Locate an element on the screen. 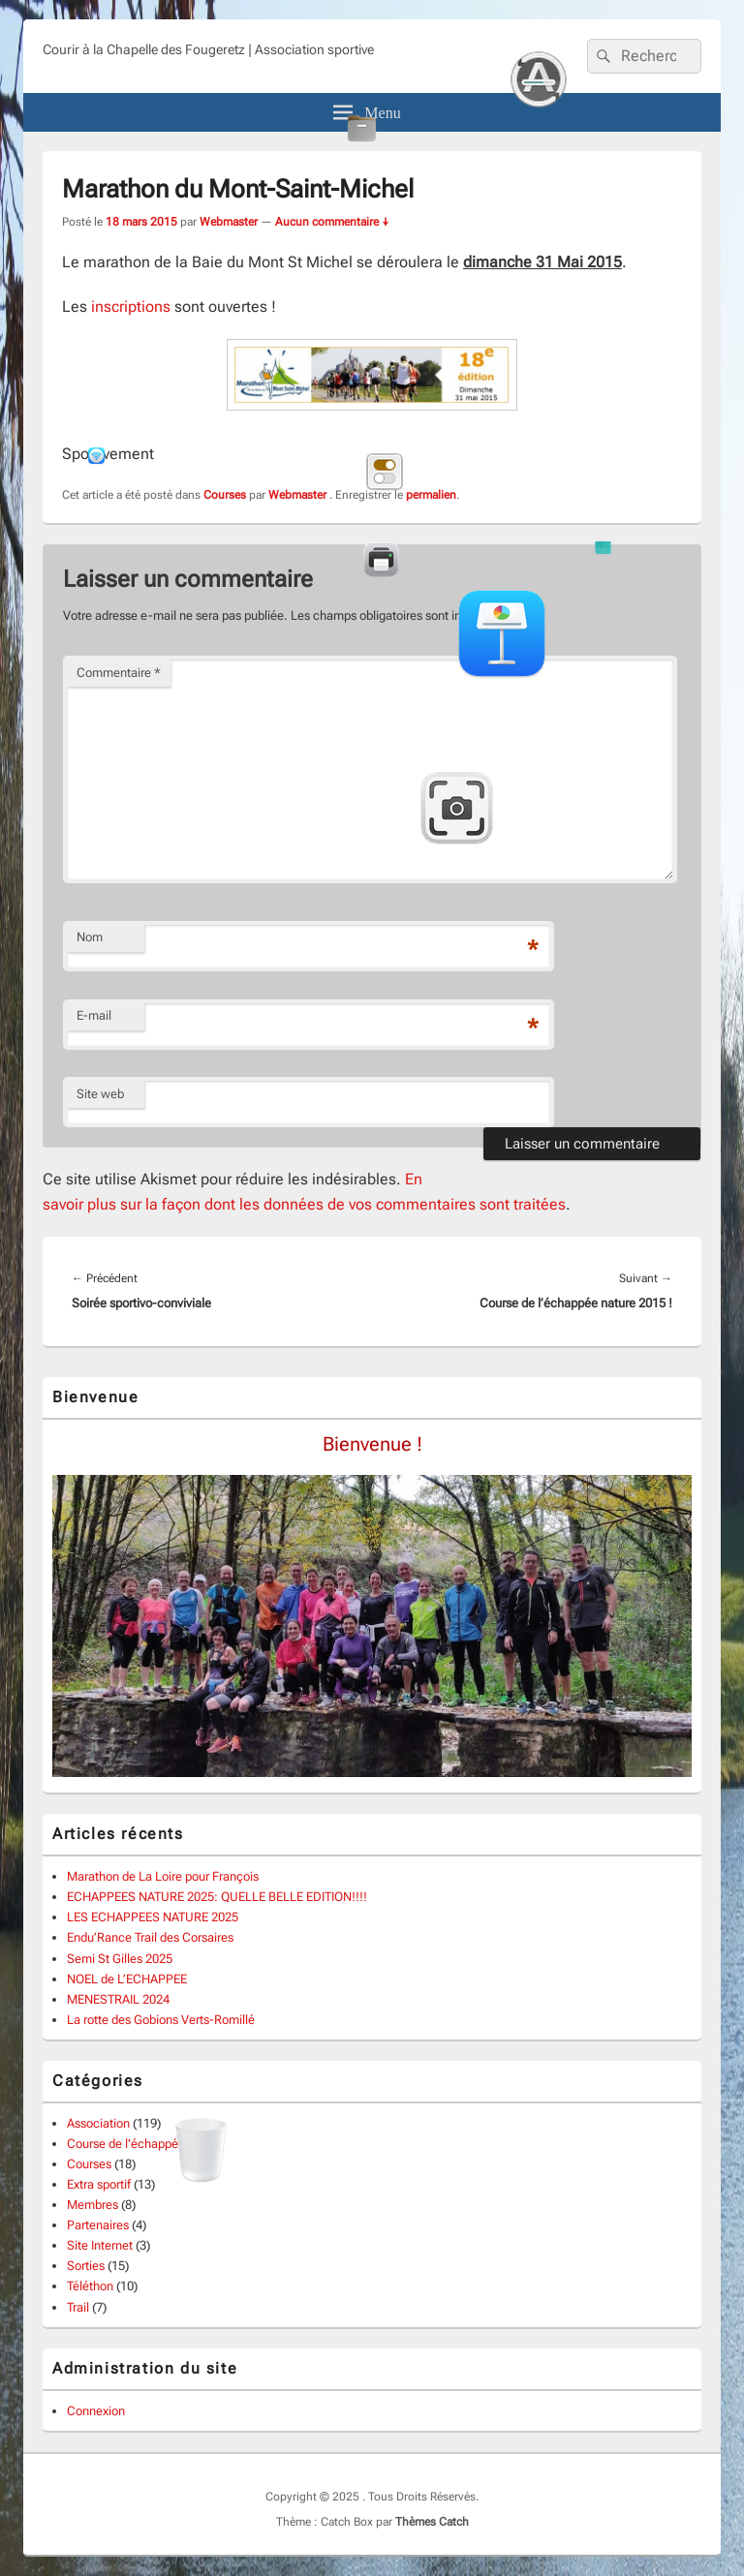  open Airport Utility to manage Apple wireless devices is located at coordinates (96, 455).